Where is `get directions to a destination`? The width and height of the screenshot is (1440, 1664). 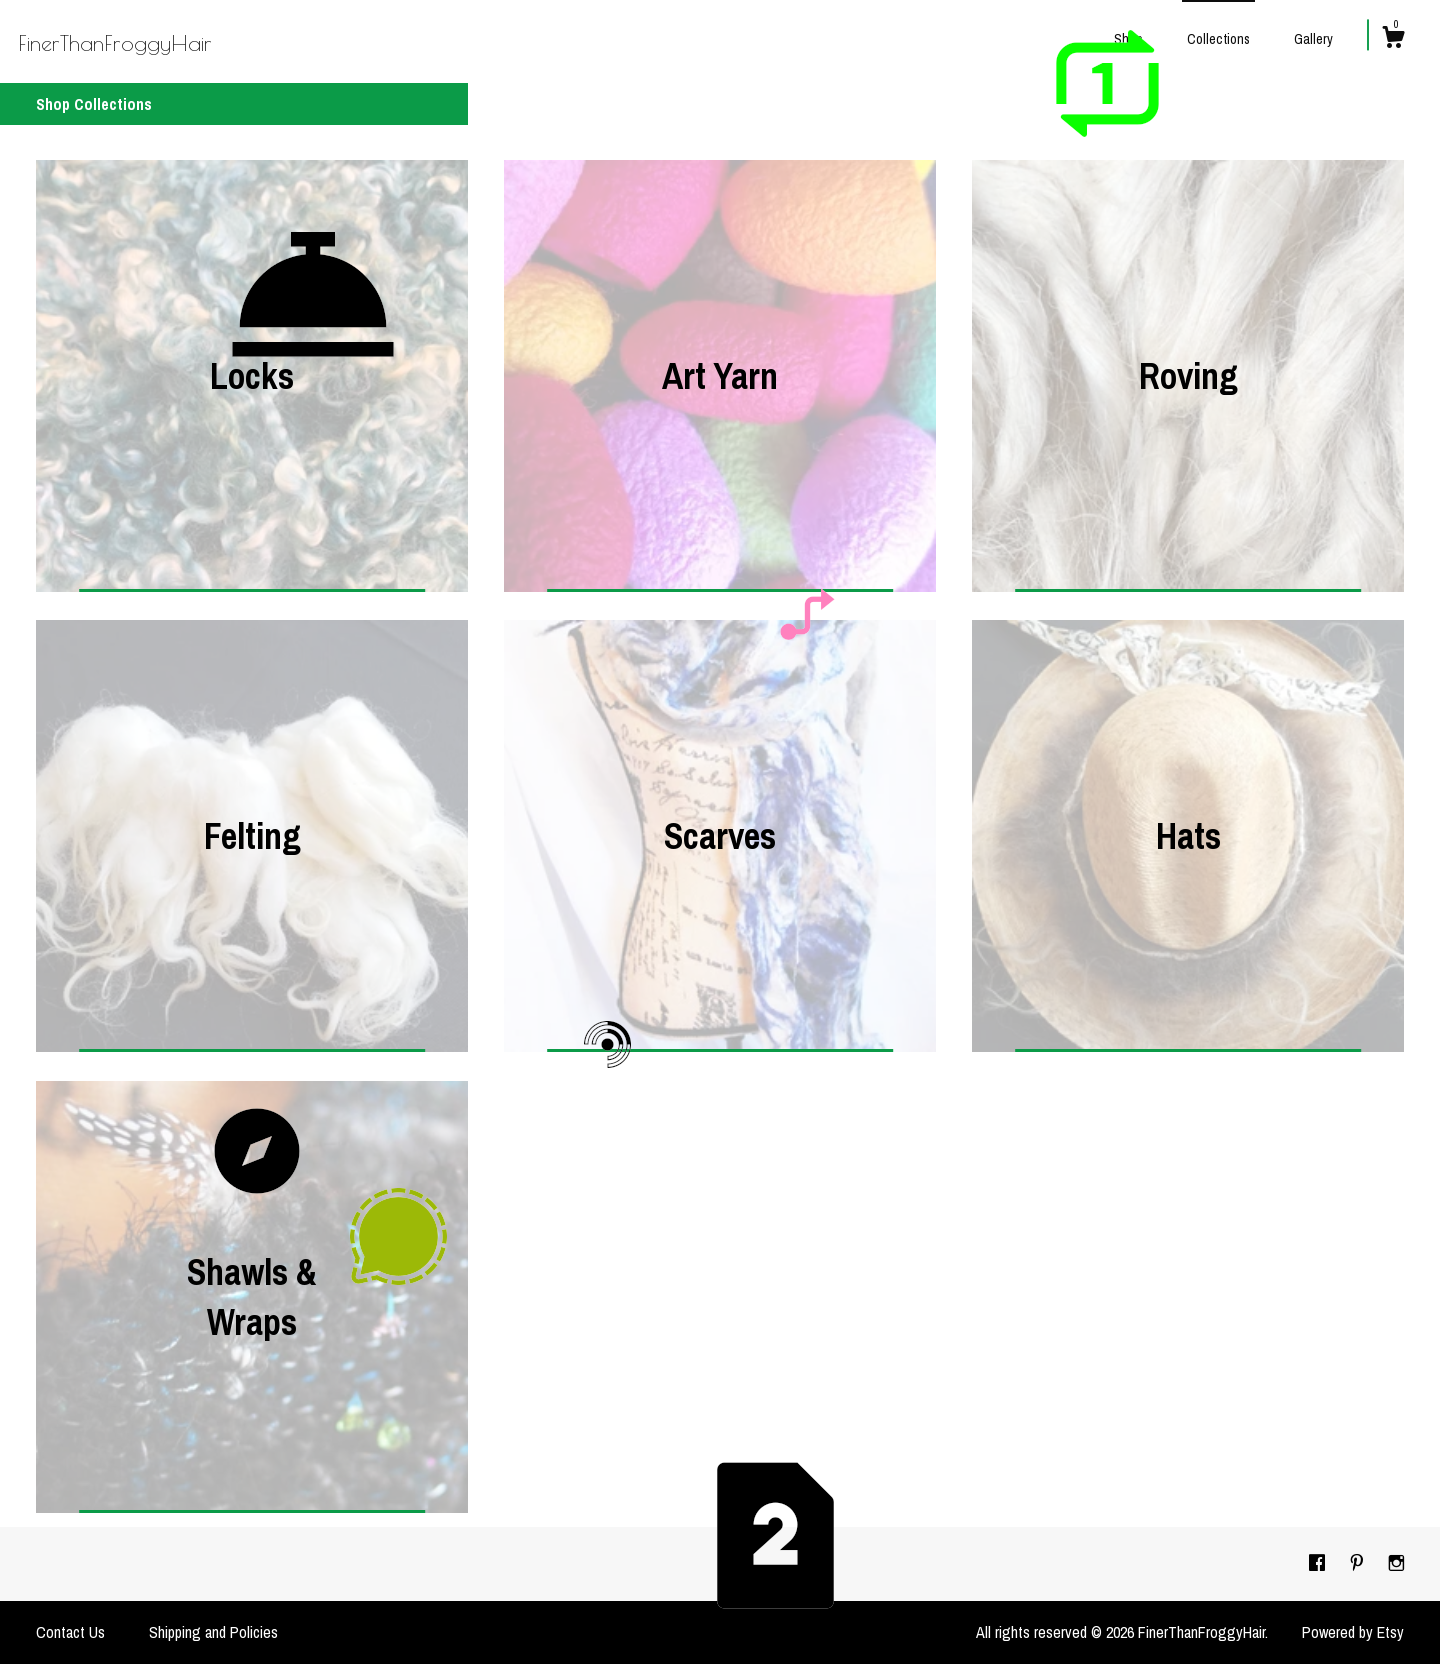 get directions to a destination is located at coordinates (807, 615).